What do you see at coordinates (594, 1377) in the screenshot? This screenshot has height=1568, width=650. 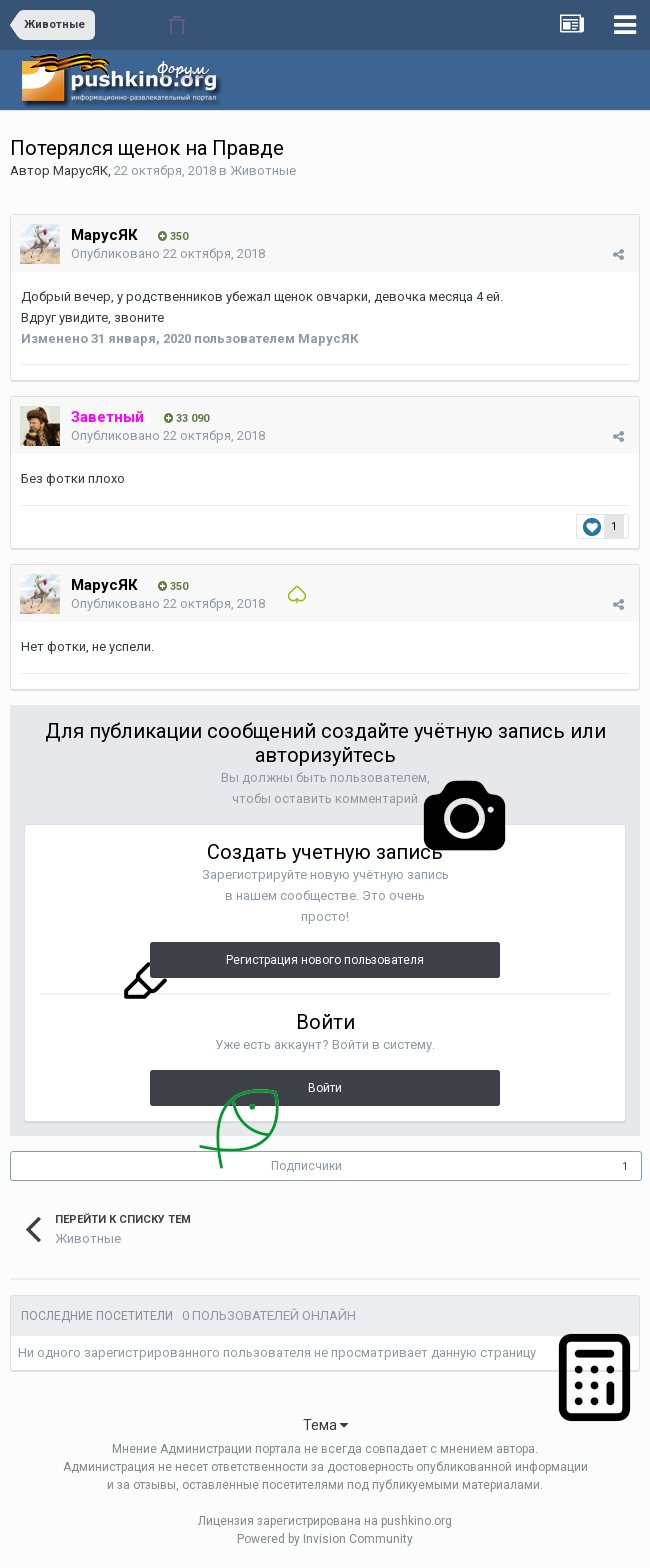 I see `open the calculator app` at bounding box center [594, 1377].